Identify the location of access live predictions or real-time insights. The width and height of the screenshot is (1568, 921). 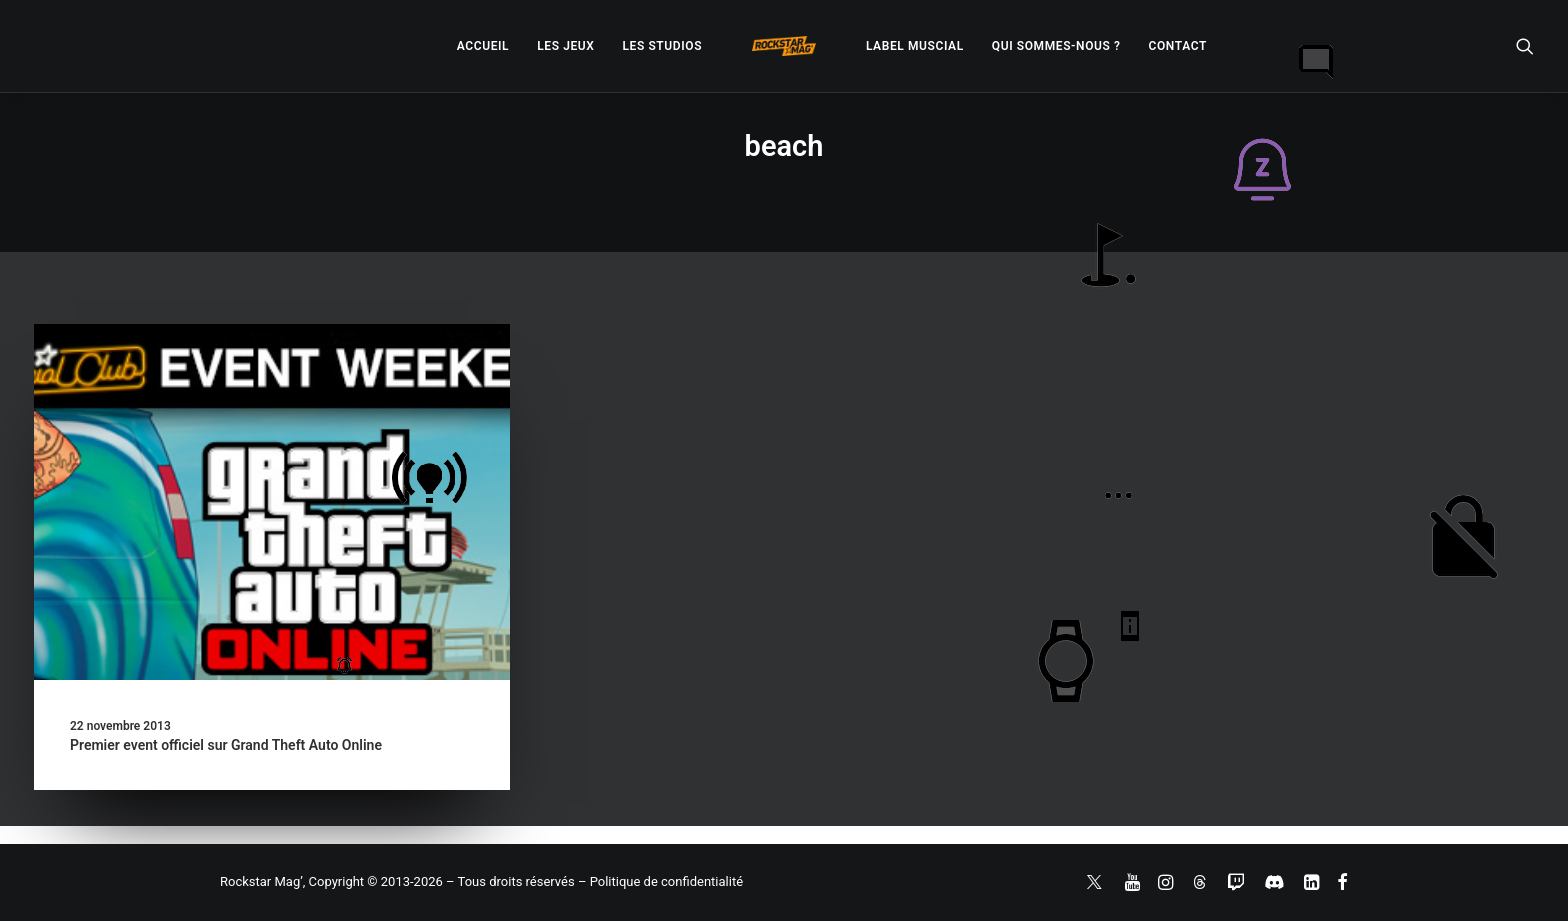
(429, 477).